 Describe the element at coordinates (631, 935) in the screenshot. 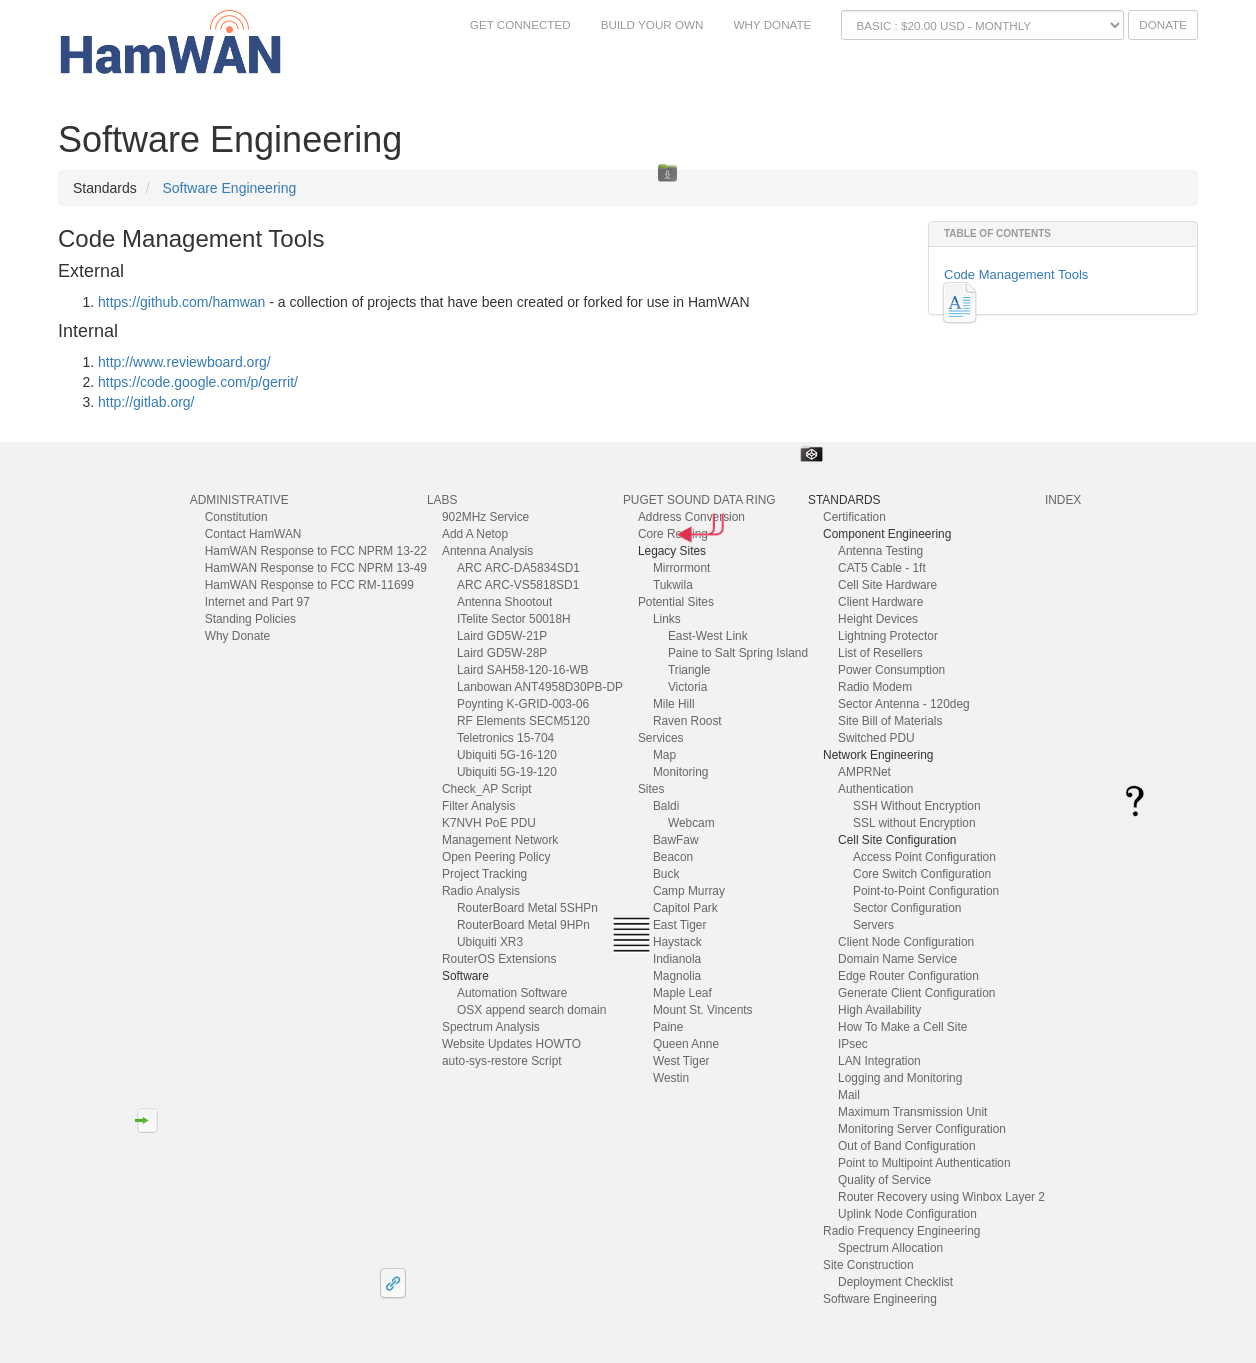

I see `justify text to fill the full width` at that location.